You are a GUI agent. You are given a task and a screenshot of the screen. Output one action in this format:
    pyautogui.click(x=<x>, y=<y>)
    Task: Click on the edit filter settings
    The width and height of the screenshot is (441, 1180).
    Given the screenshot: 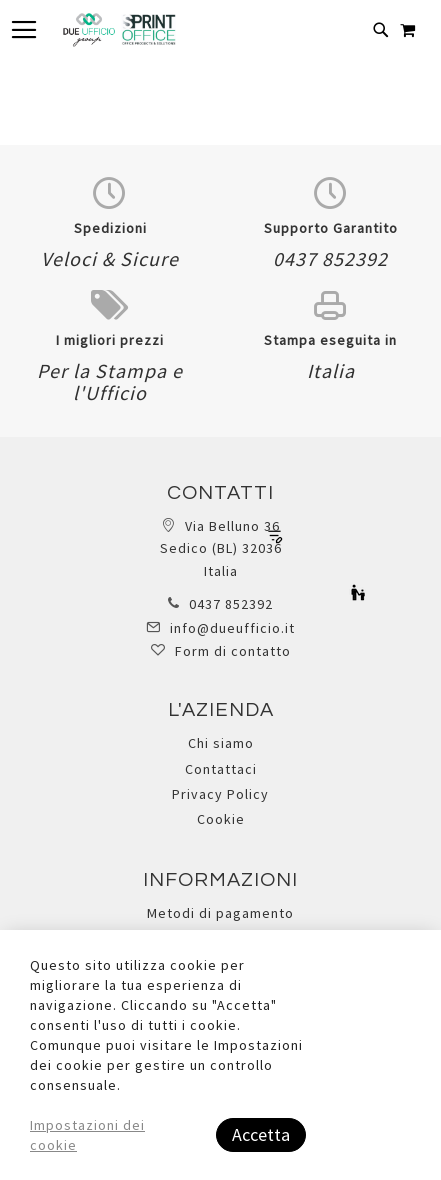 What is the action you would take?
    pyautogui.click(x=274, y=535)
    